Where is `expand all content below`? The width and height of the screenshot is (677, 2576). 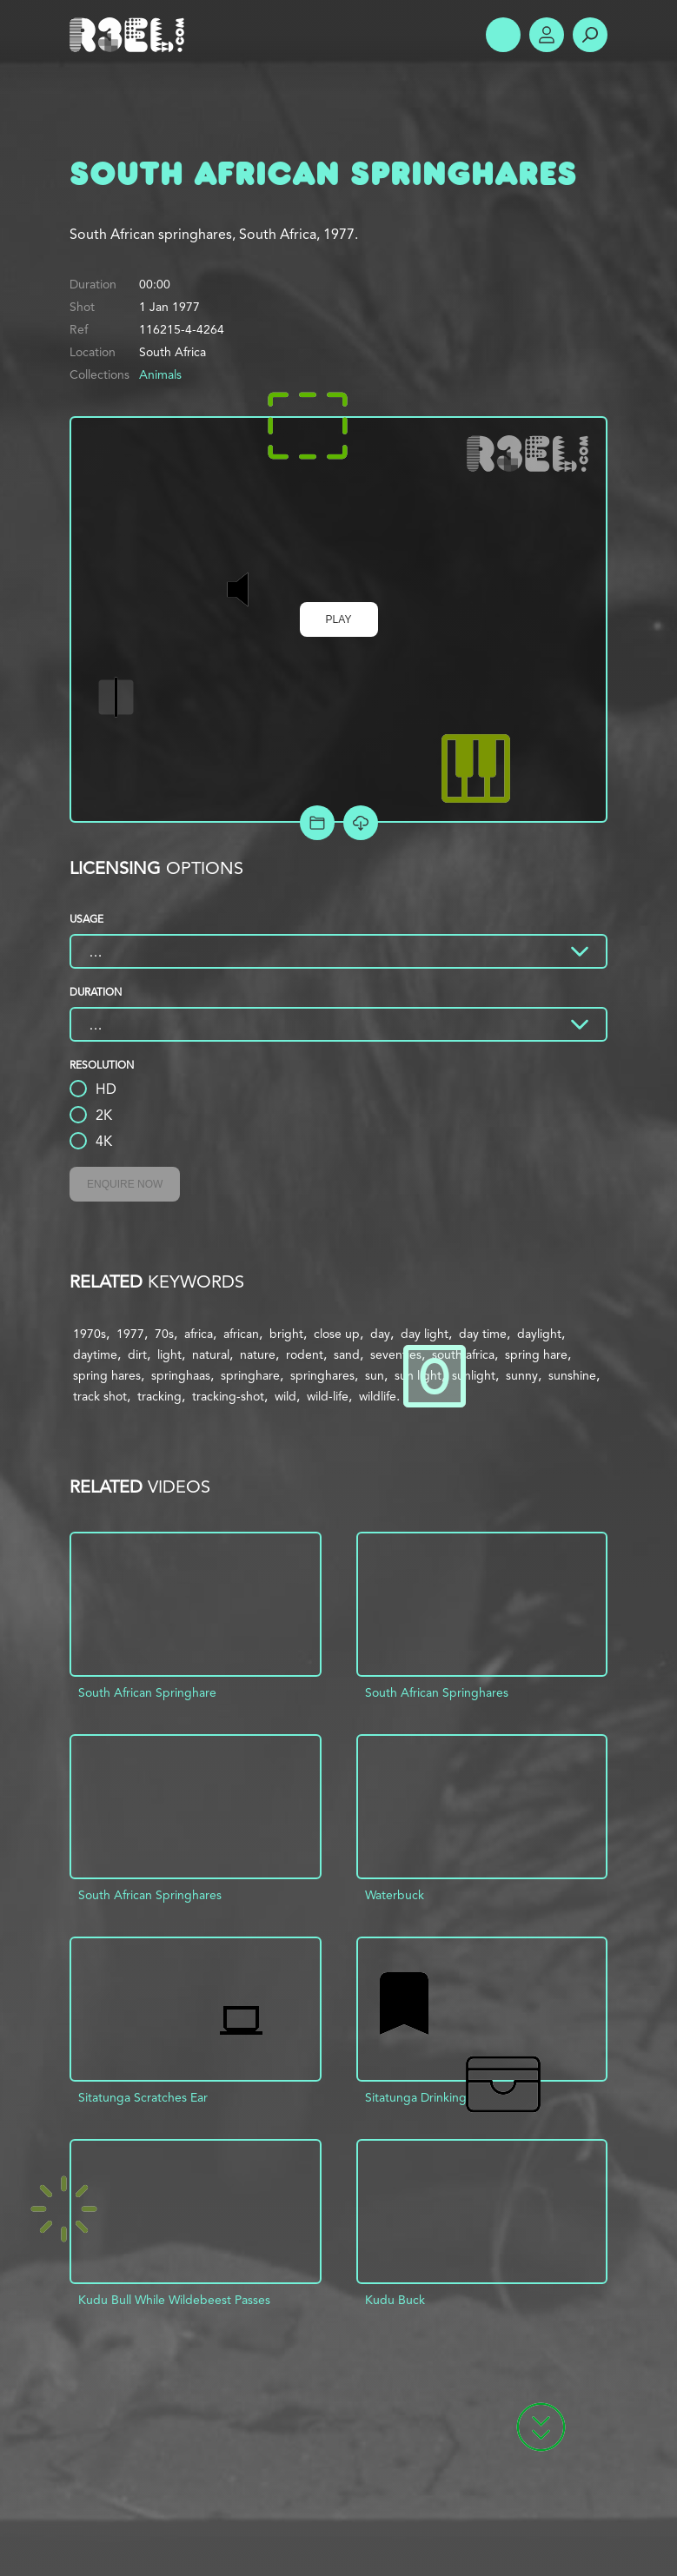
expand all content below is located at coordinates (541, 2427).